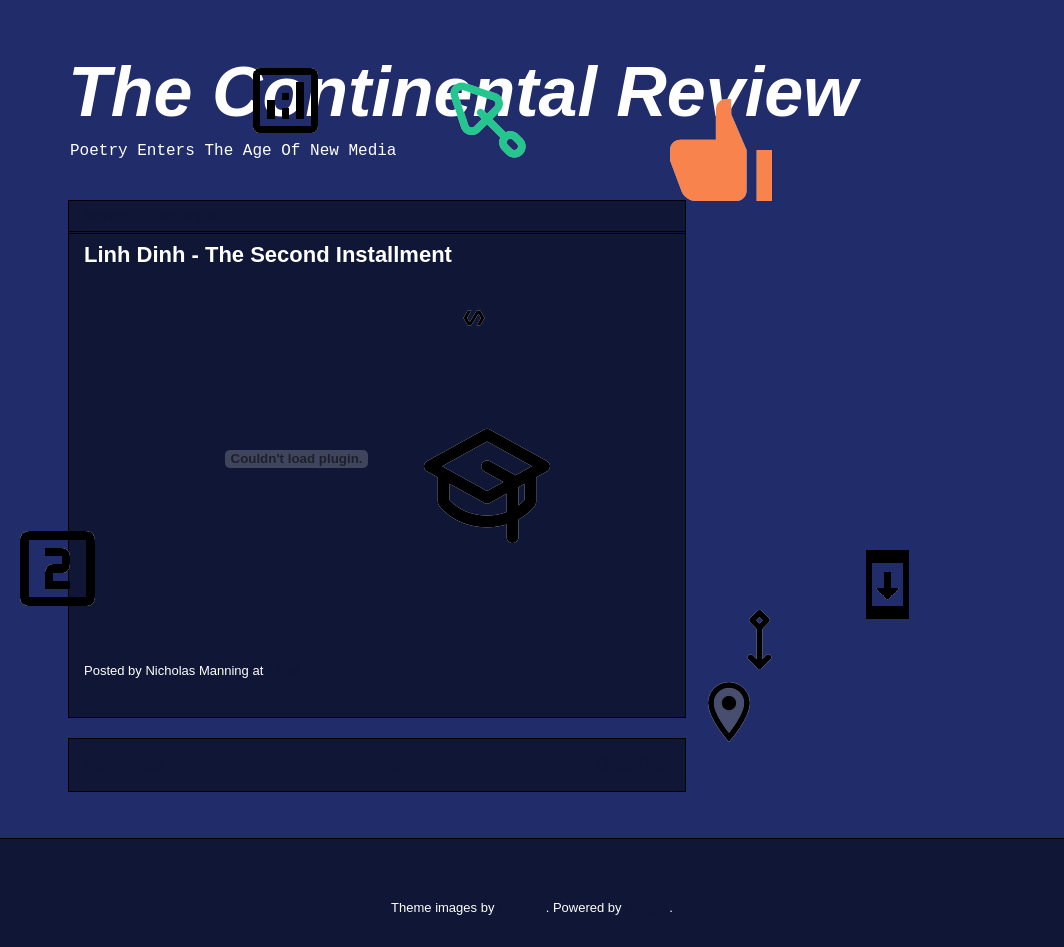  I want to click on indicates step two in a multi-step process, so click(57, 568).